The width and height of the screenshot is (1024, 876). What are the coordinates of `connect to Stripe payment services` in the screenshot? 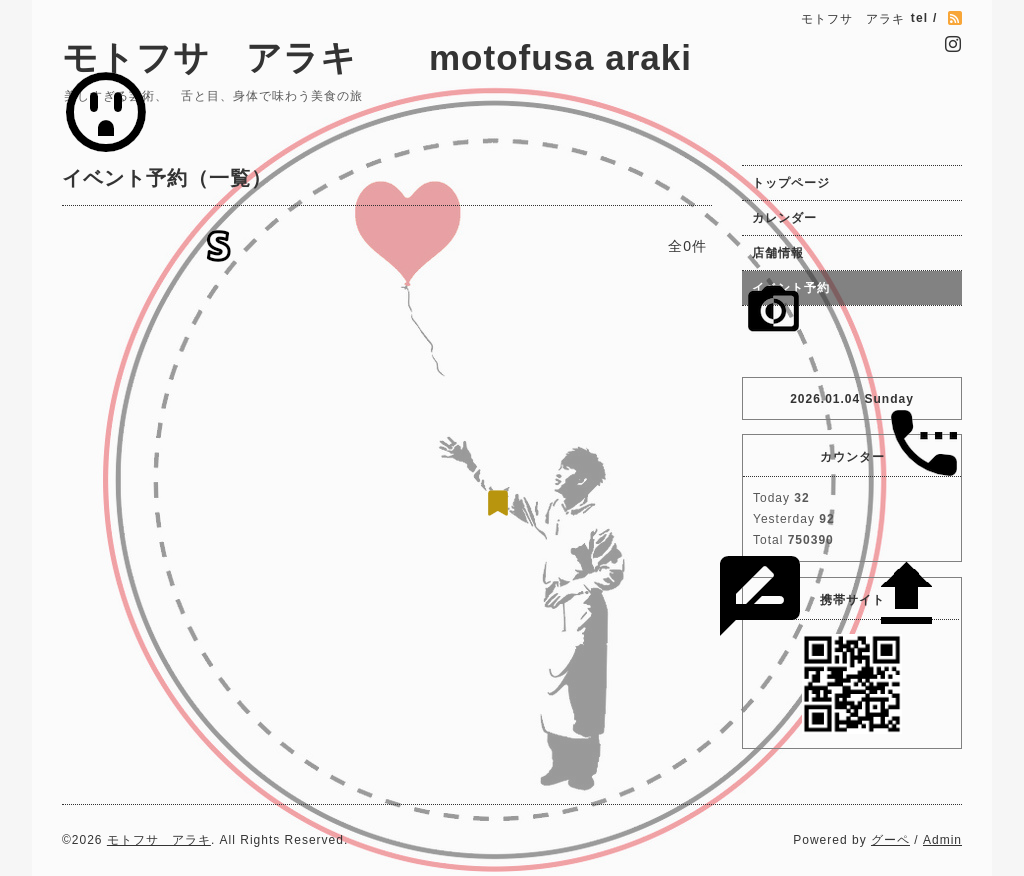 It's located at (218, 246).